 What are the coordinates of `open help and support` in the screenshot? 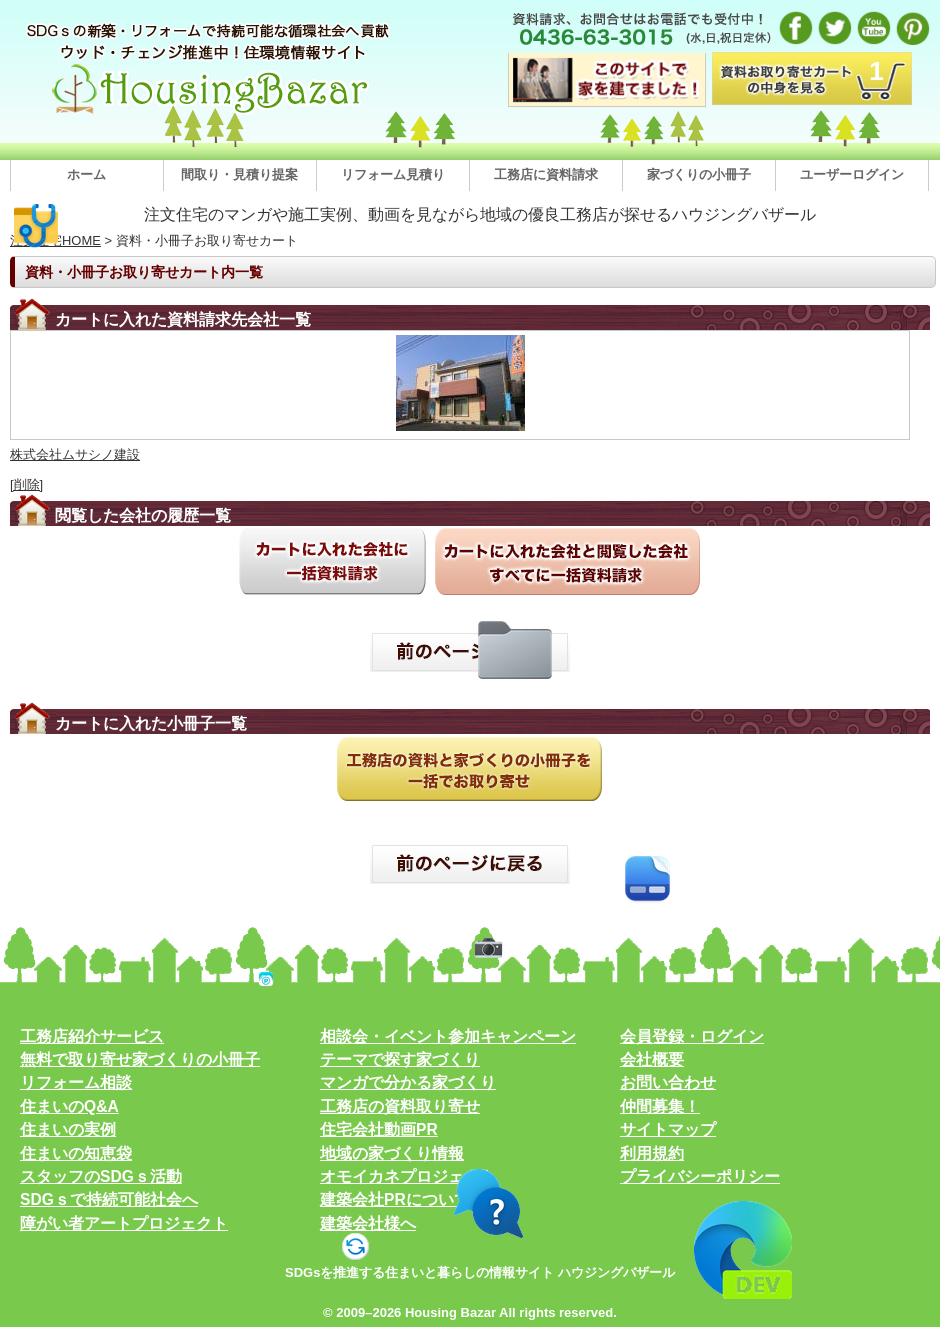 It's located at (488, 1203).